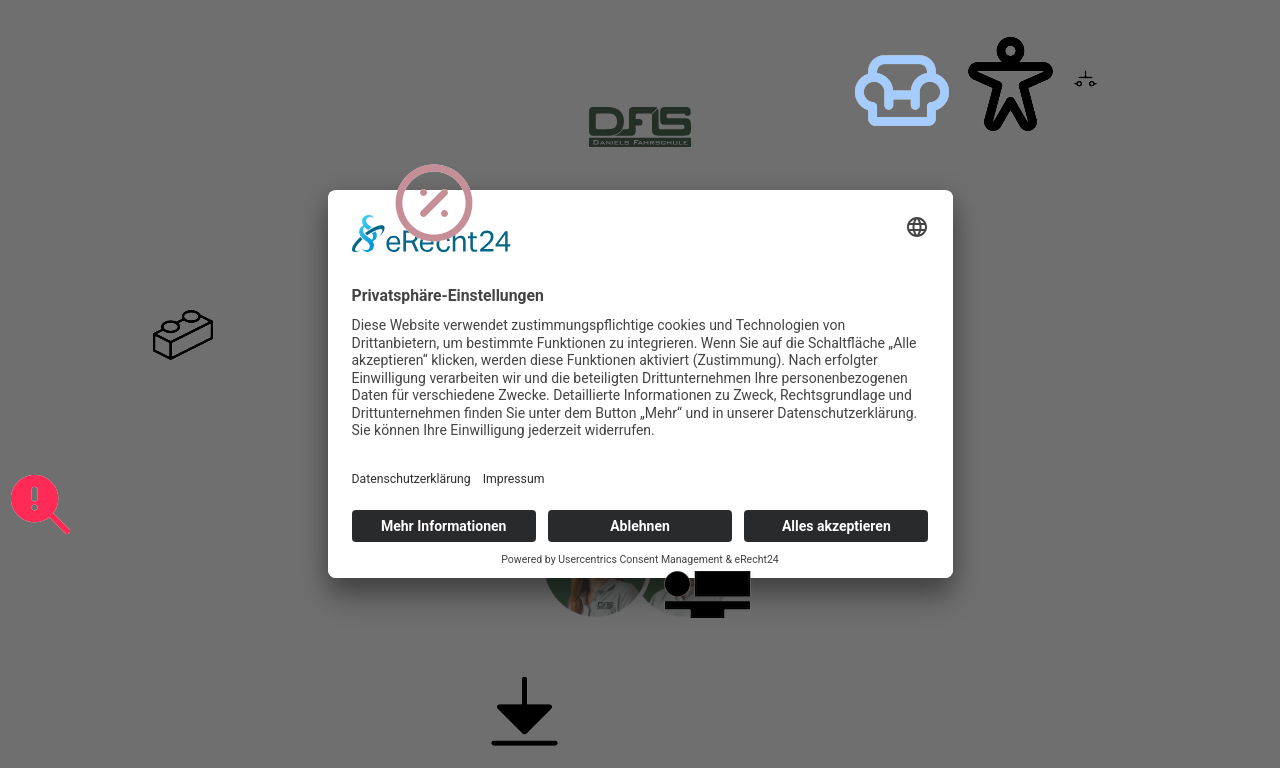  I want to click on view available discounts or promotions, so click(434, 203).